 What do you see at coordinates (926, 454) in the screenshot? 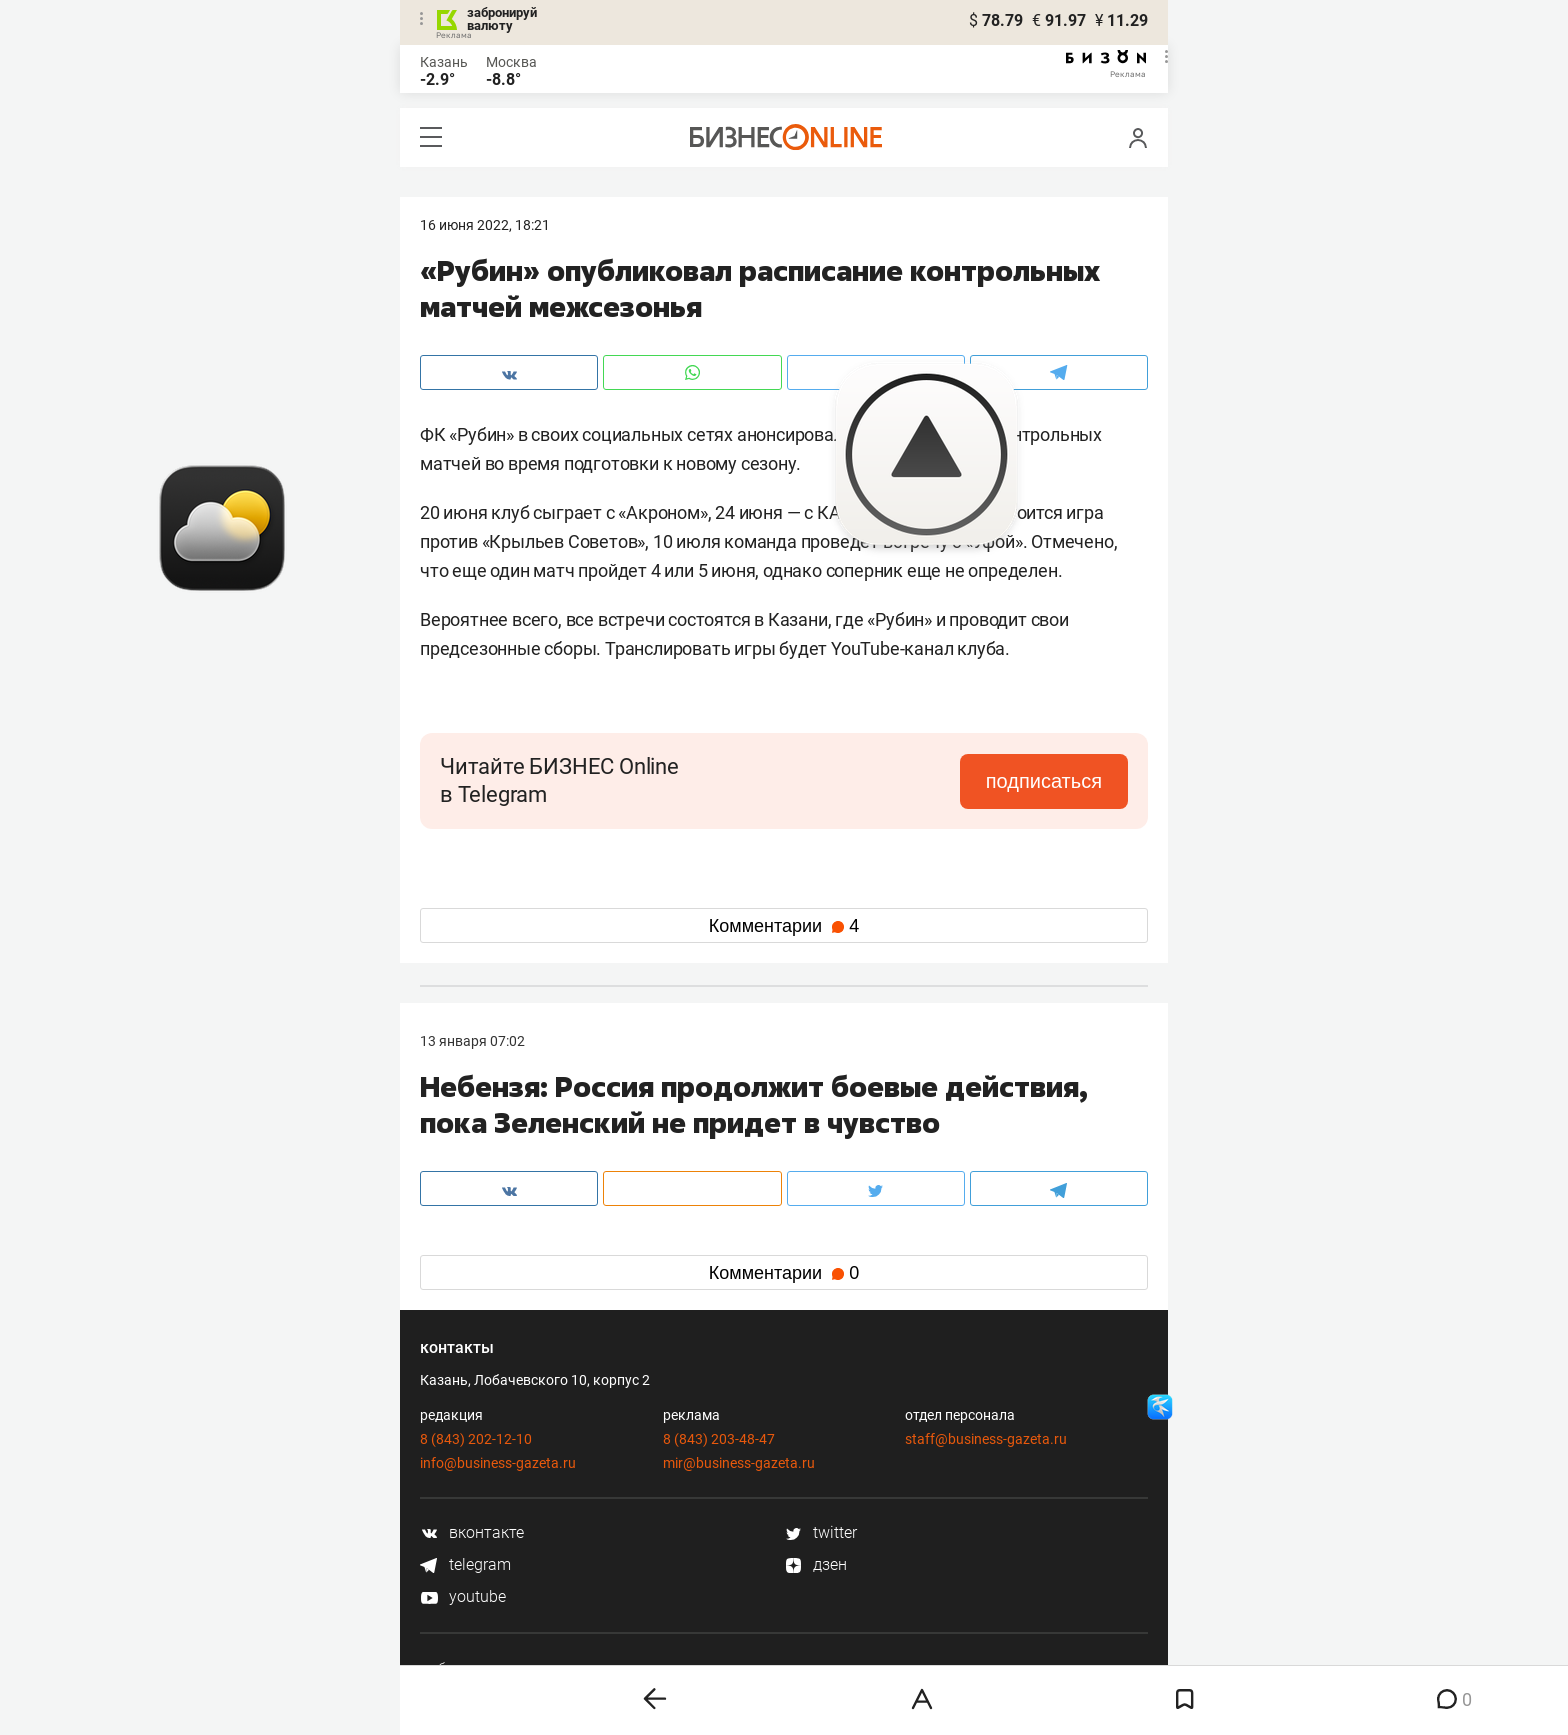
I see `launch AppImageLauncher application` at bounding box center [926, 454].